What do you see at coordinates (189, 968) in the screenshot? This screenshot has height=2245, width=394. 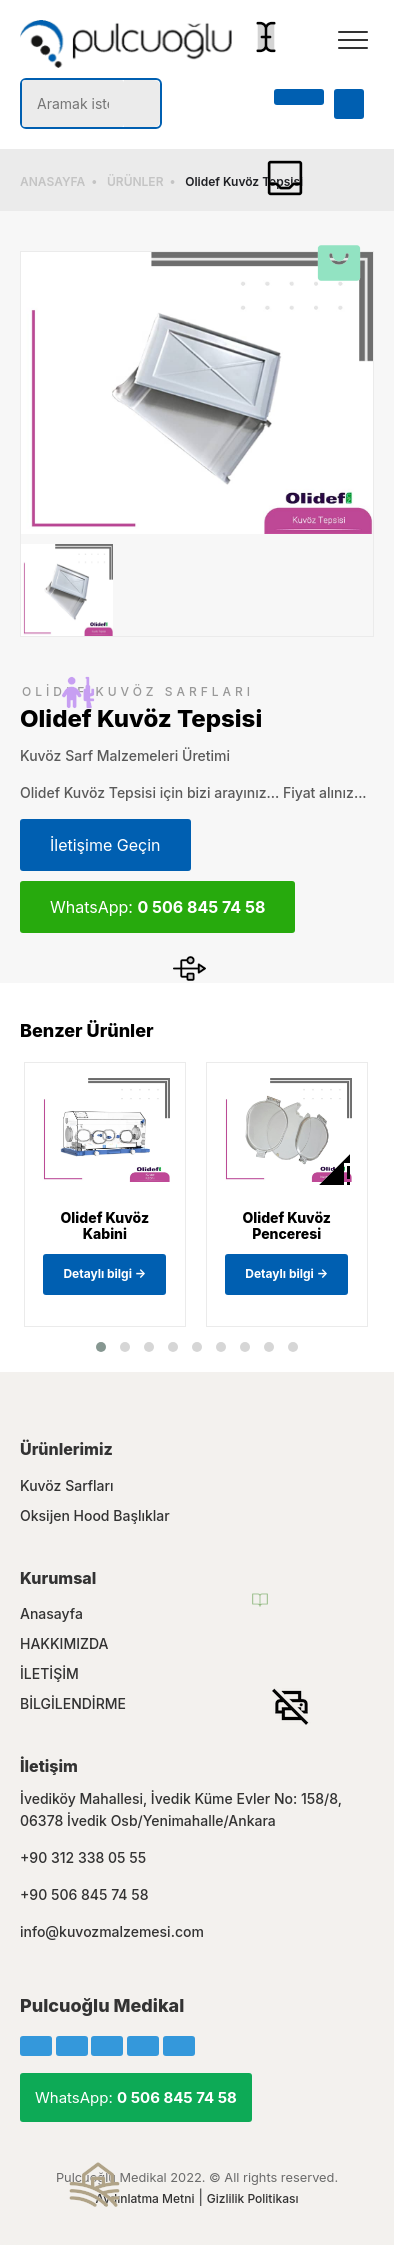 I see `connect a USB device` at bounding box center [189, 968].